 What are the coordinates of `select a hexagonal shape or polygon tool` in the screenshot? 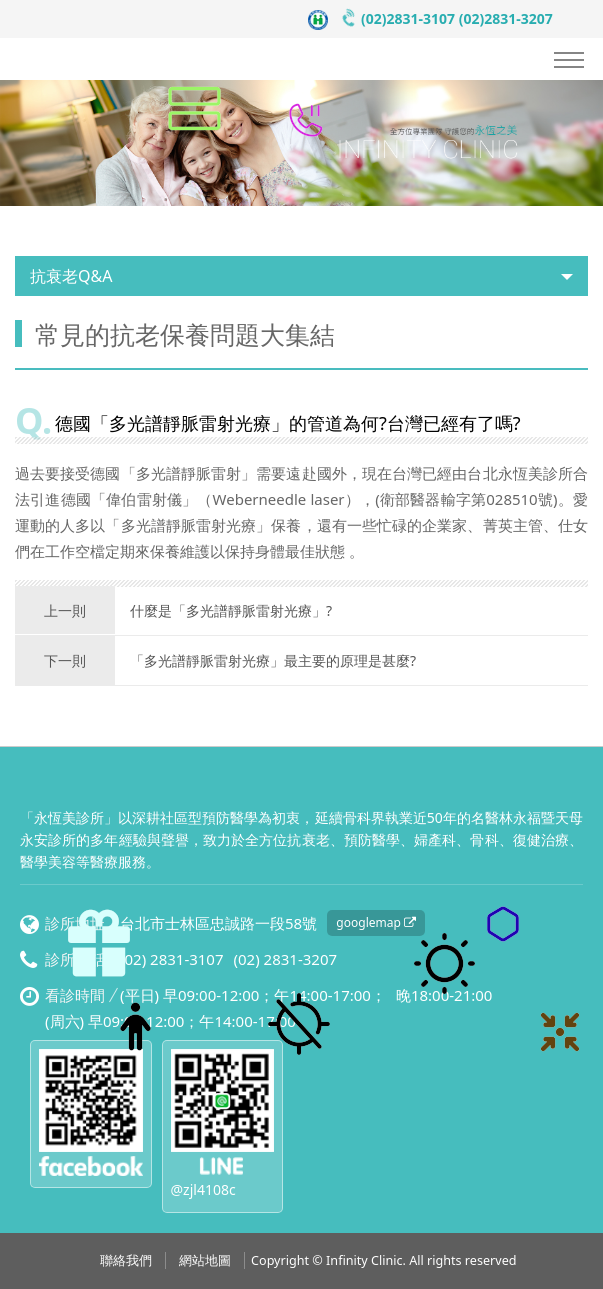 It's located at (503, 924).